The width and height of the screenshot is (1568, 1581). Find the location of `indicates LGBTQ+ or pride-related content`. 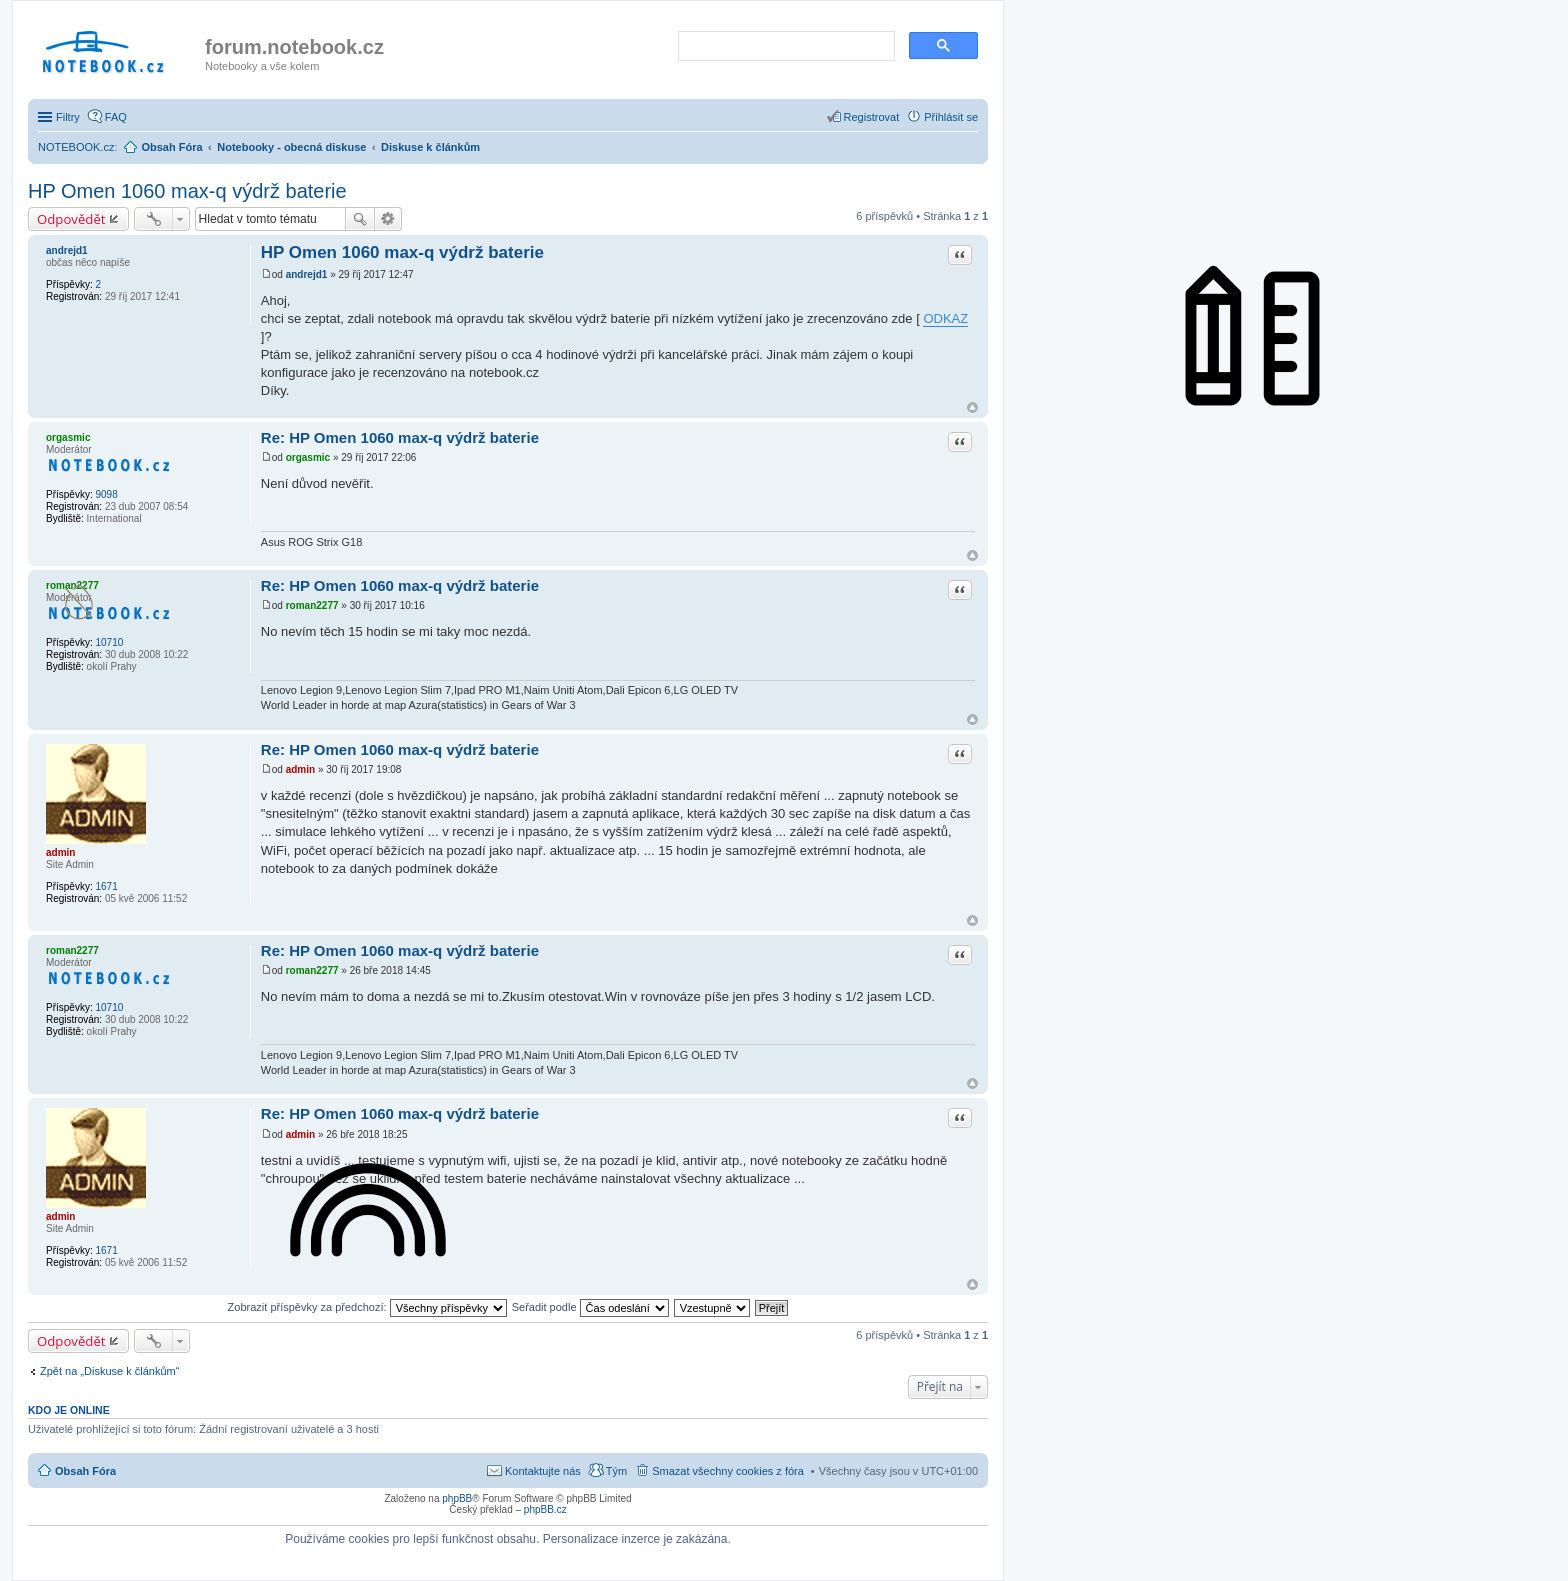

indicates LGBTQ+ or pride-related content is located at coordinates (368, 1215).